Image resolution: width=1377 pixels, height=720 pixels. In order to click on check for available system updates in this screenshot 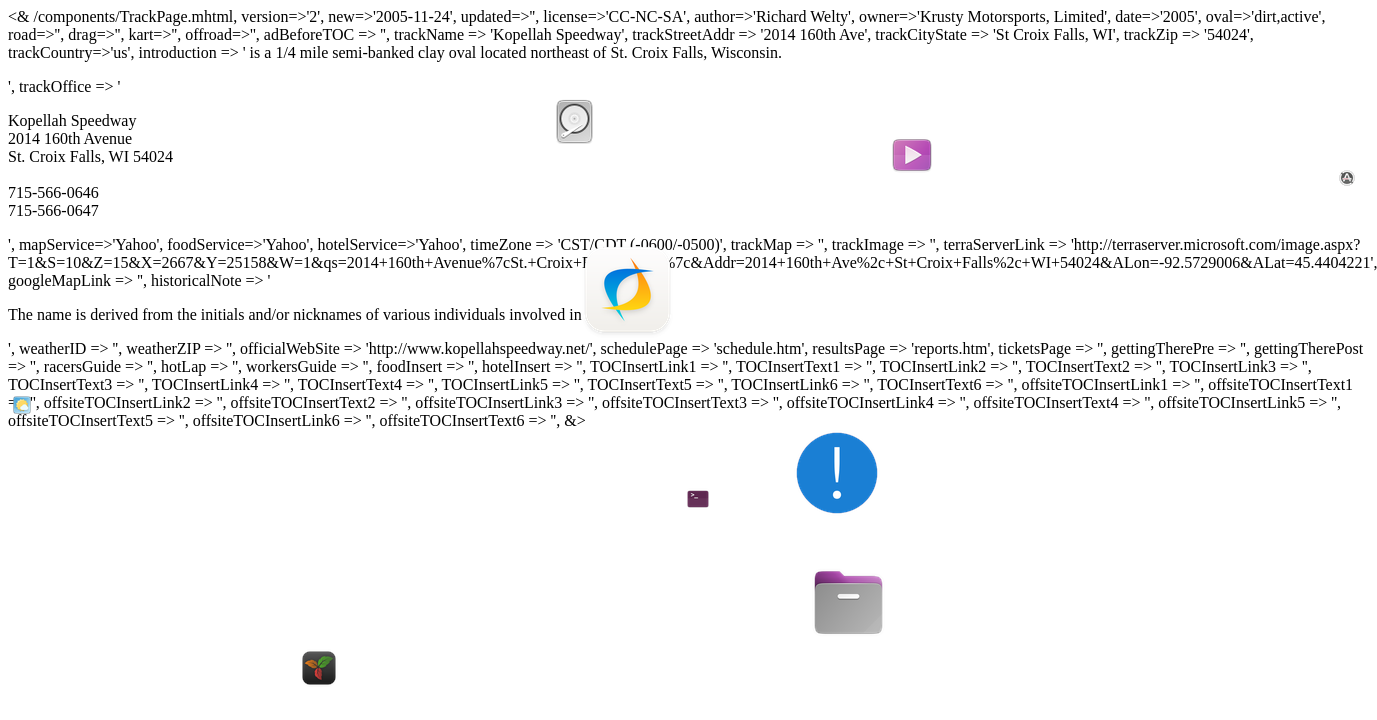, I will do `click(1347, 178)`.